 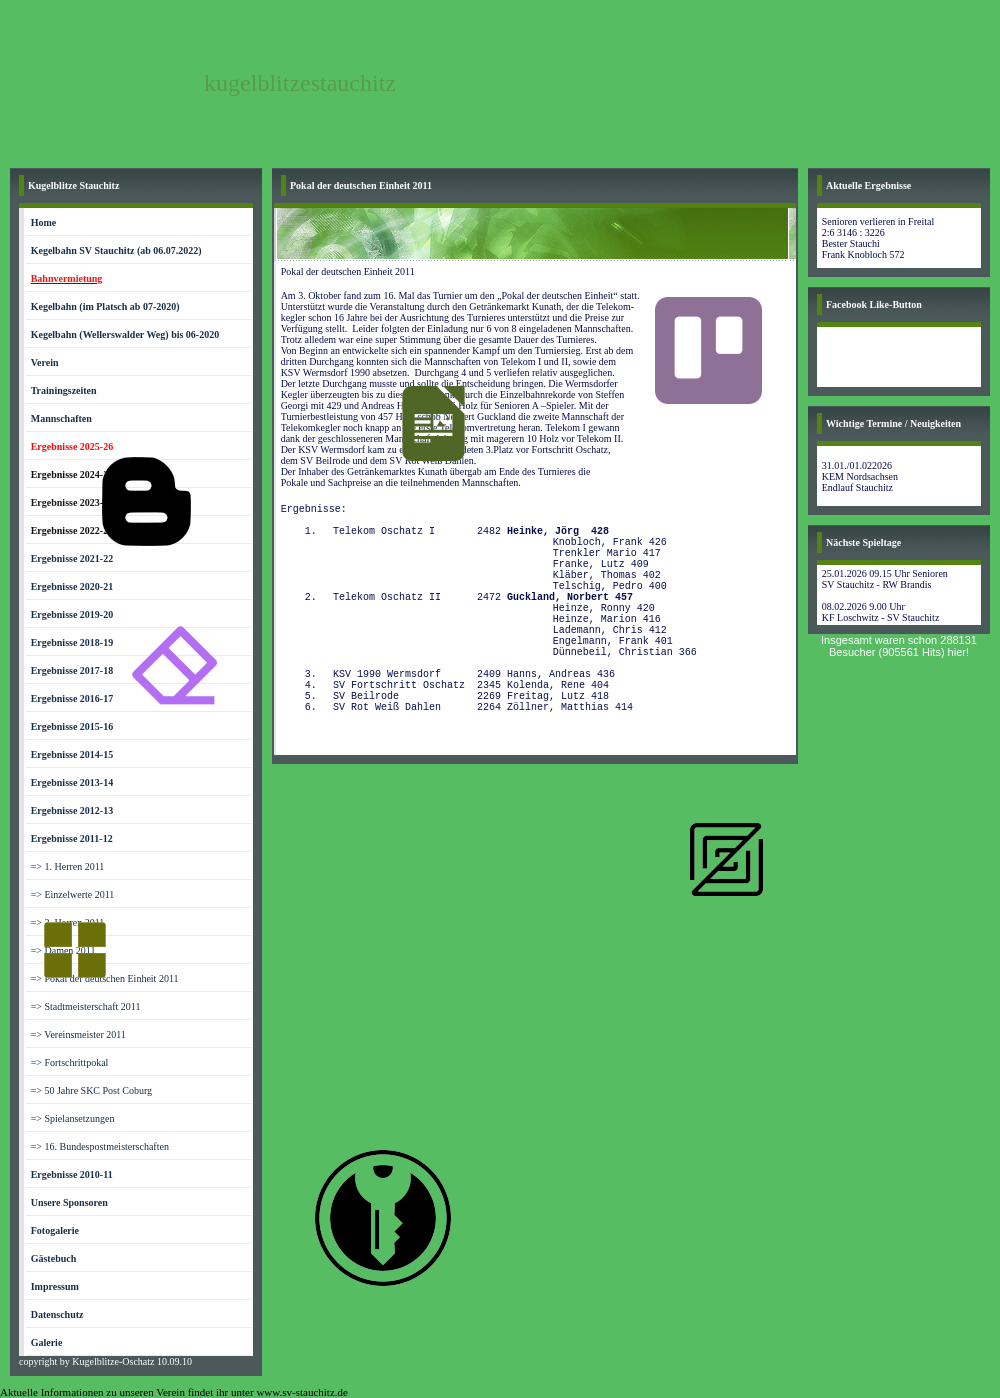 What do you see at coordinates (383, 1218) in the screenshot?
I see `open keepassxc password manager` at bounding box center [383, 1218].